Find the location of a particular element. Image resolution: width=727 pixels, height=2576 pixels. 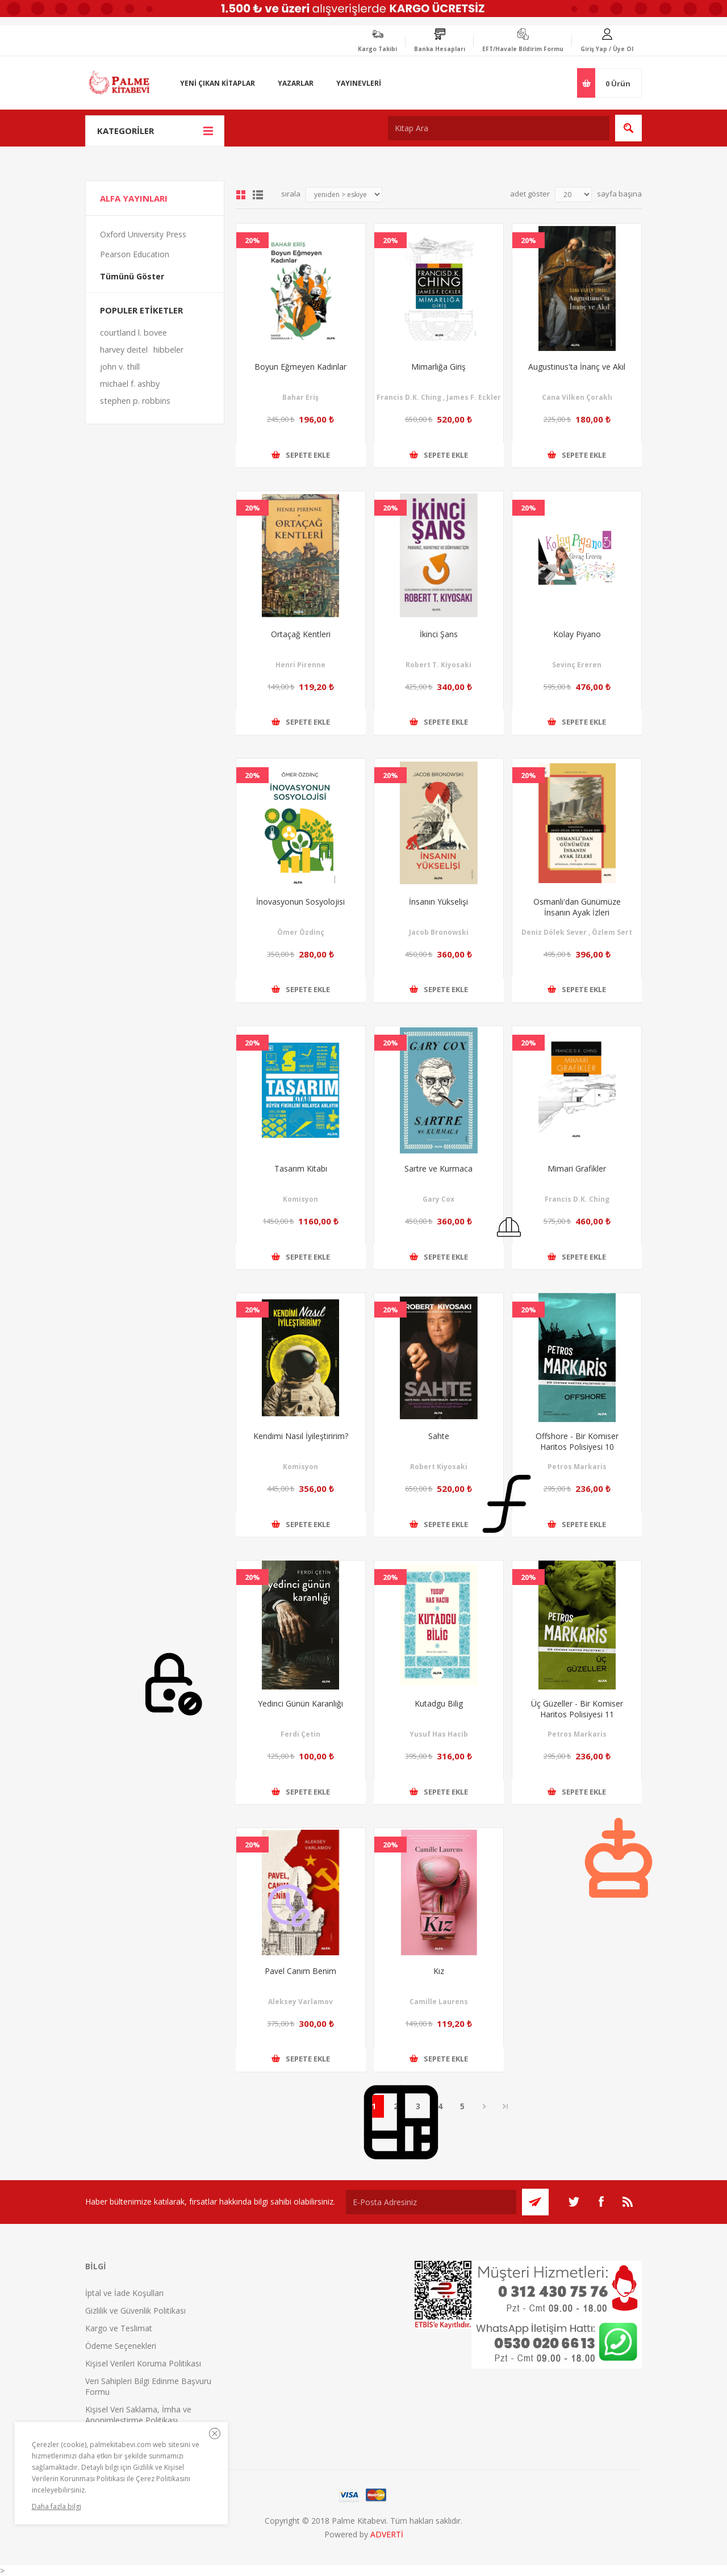

cancel or revoke access permissions is located at coordinates (169, 1683).